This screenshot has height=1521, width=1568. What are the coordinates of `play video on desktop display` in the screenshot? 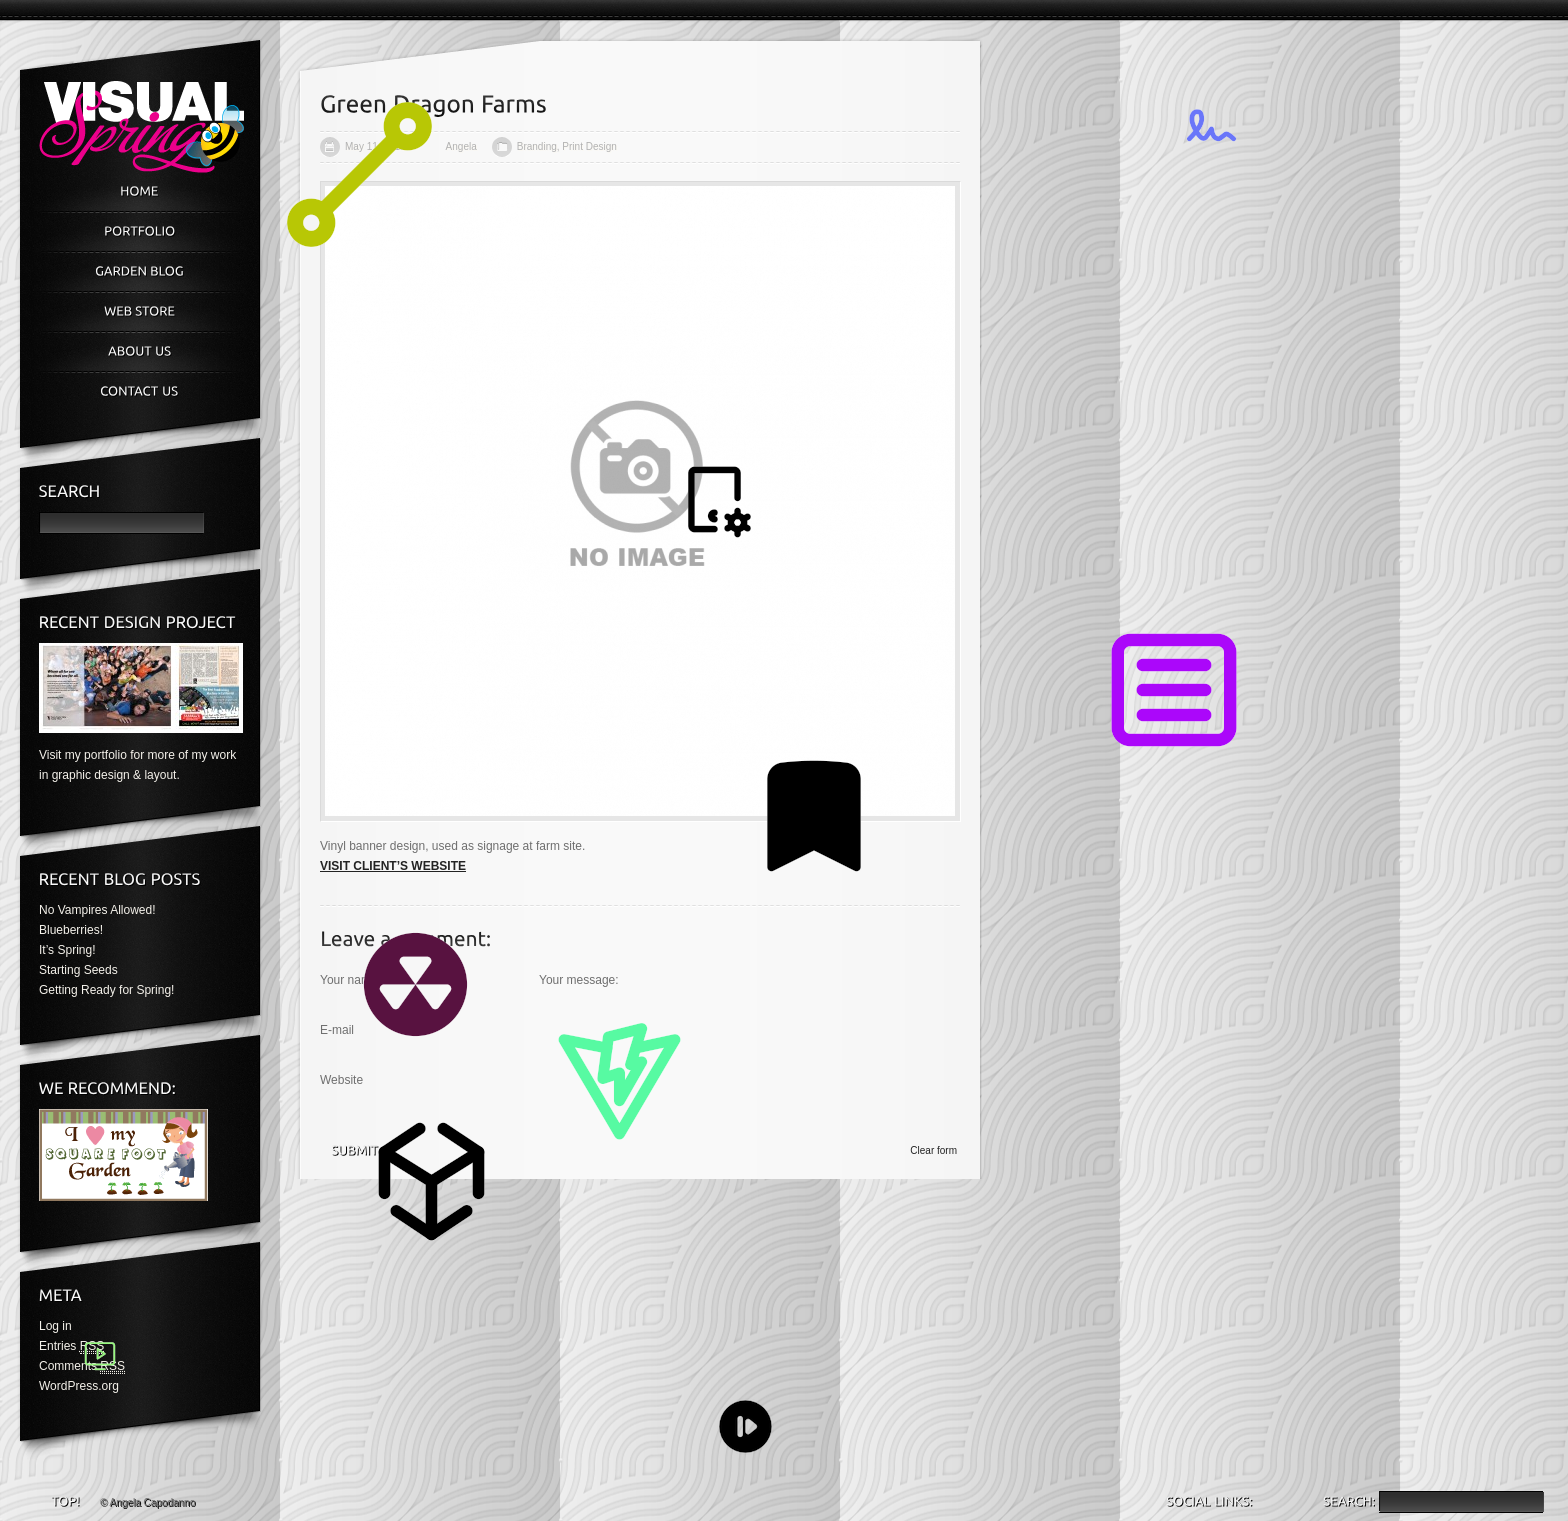 It's located at (100, 1355).